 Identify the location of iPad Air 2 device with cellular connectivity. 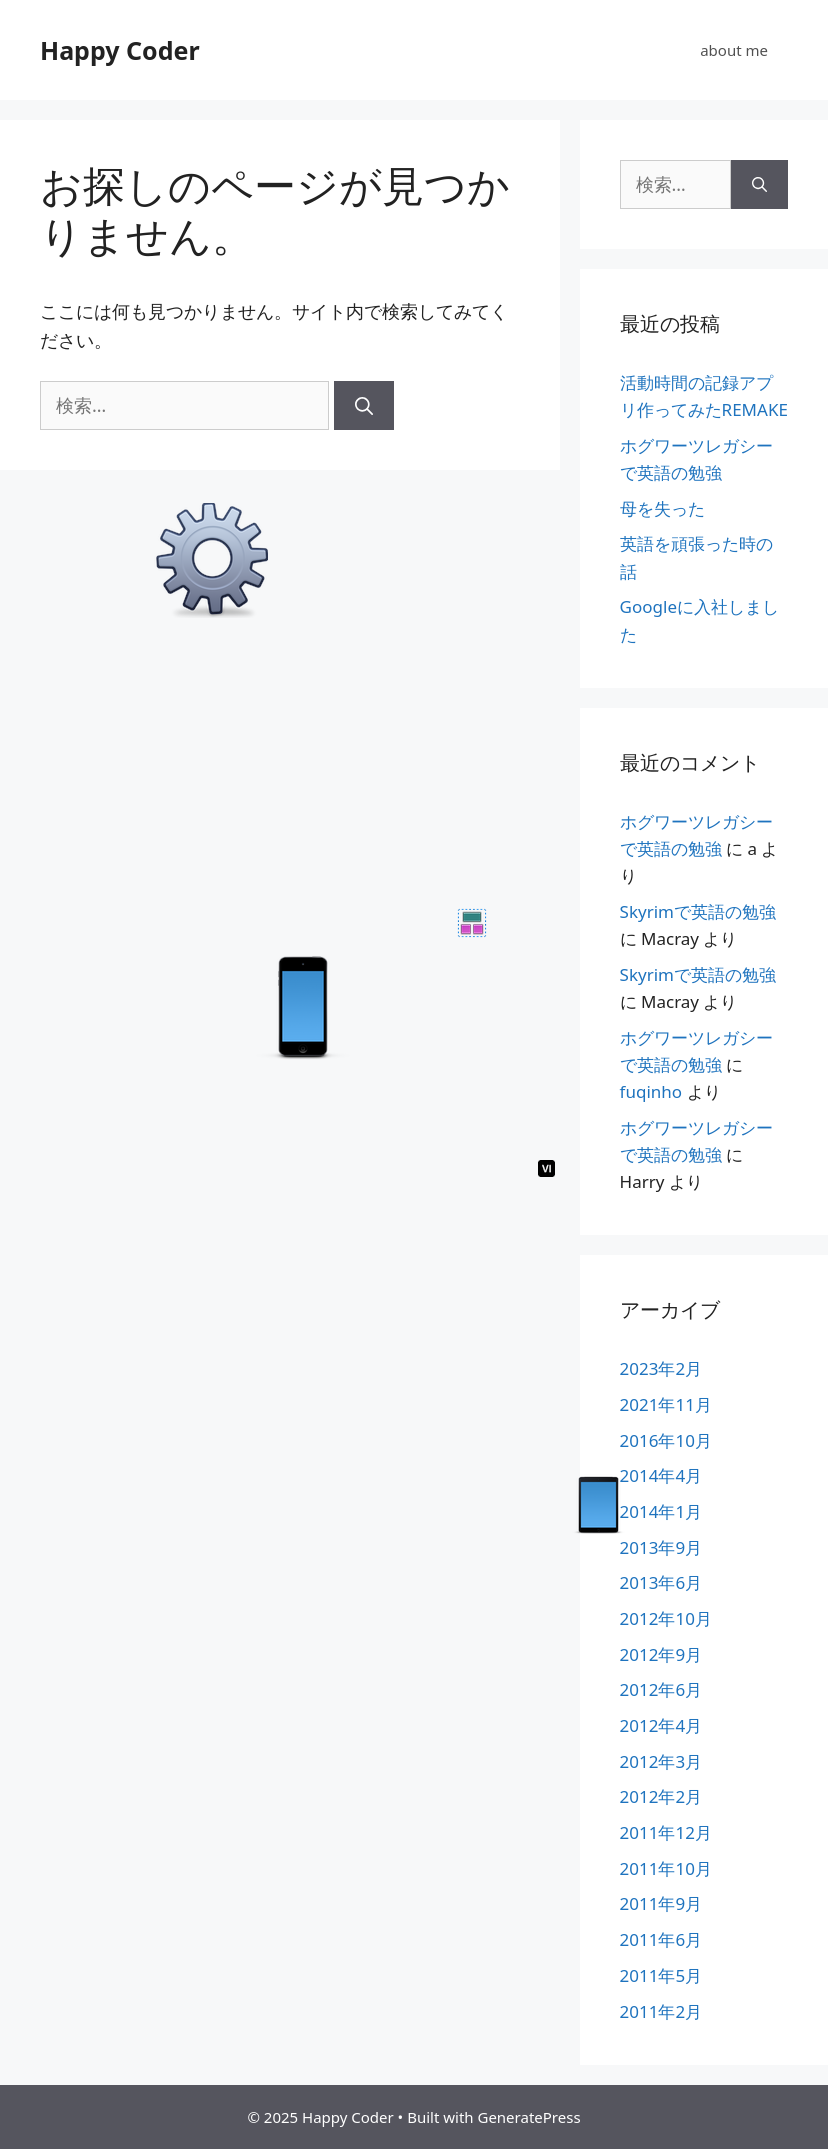
(598, 1504).